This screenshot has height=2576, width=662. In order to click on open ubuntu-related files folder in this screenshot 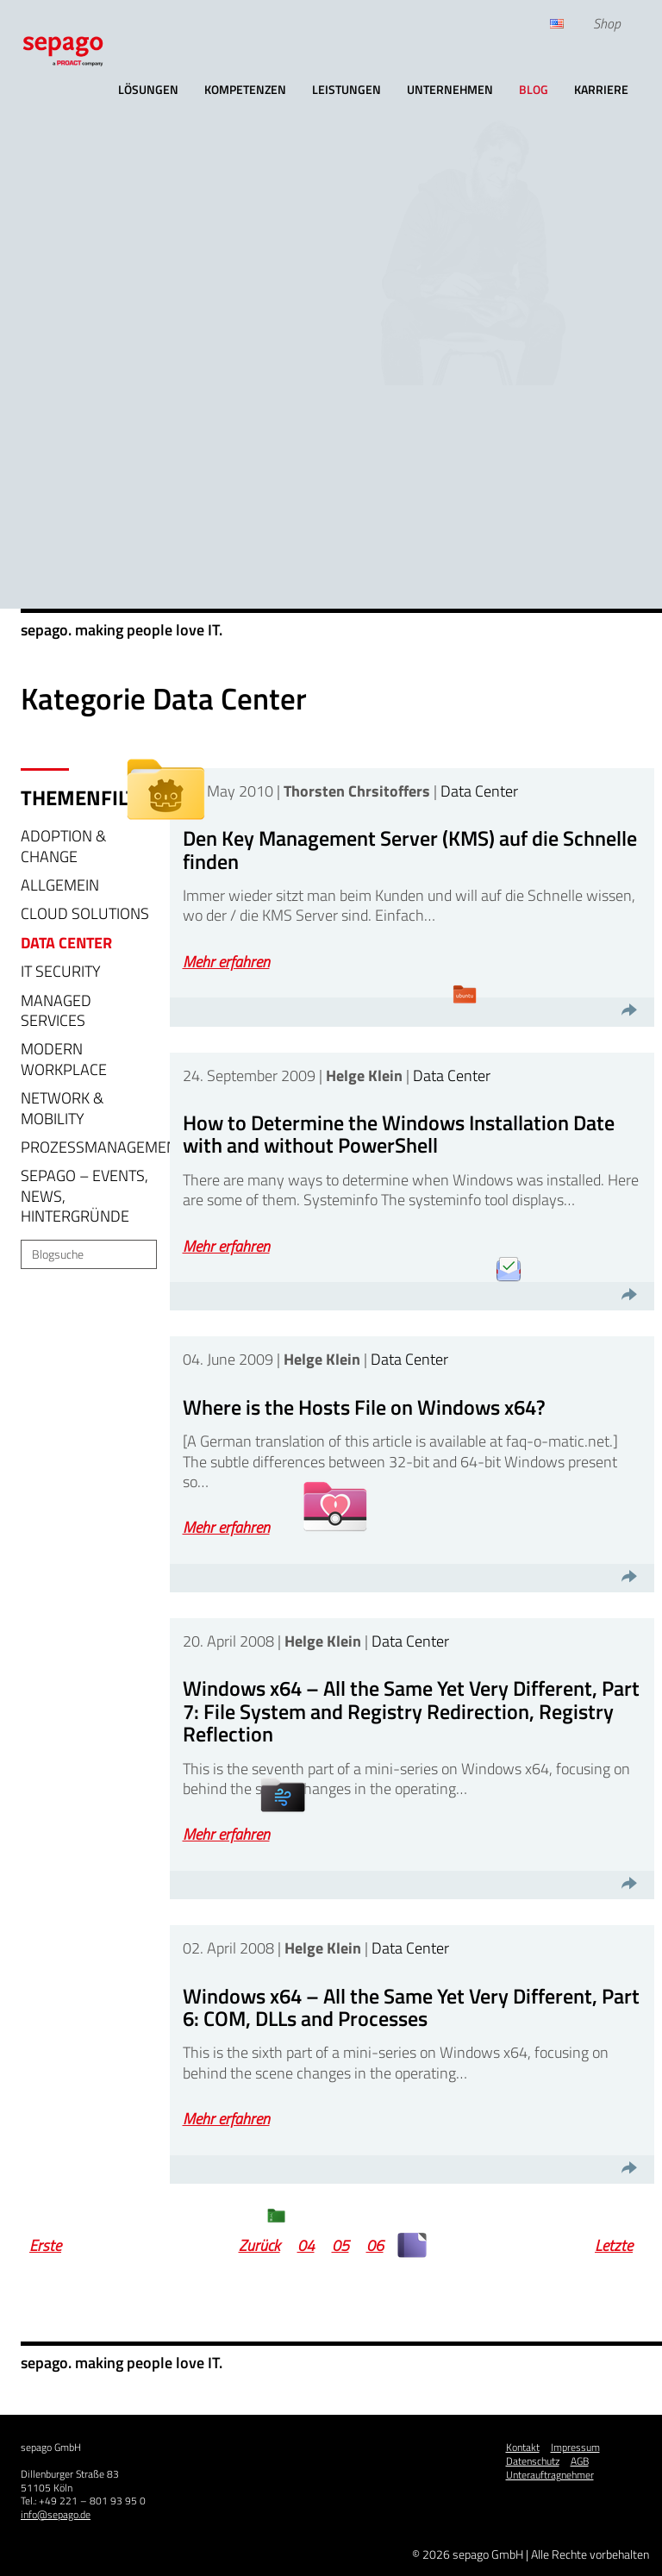, I will do `click(465, 995)`.